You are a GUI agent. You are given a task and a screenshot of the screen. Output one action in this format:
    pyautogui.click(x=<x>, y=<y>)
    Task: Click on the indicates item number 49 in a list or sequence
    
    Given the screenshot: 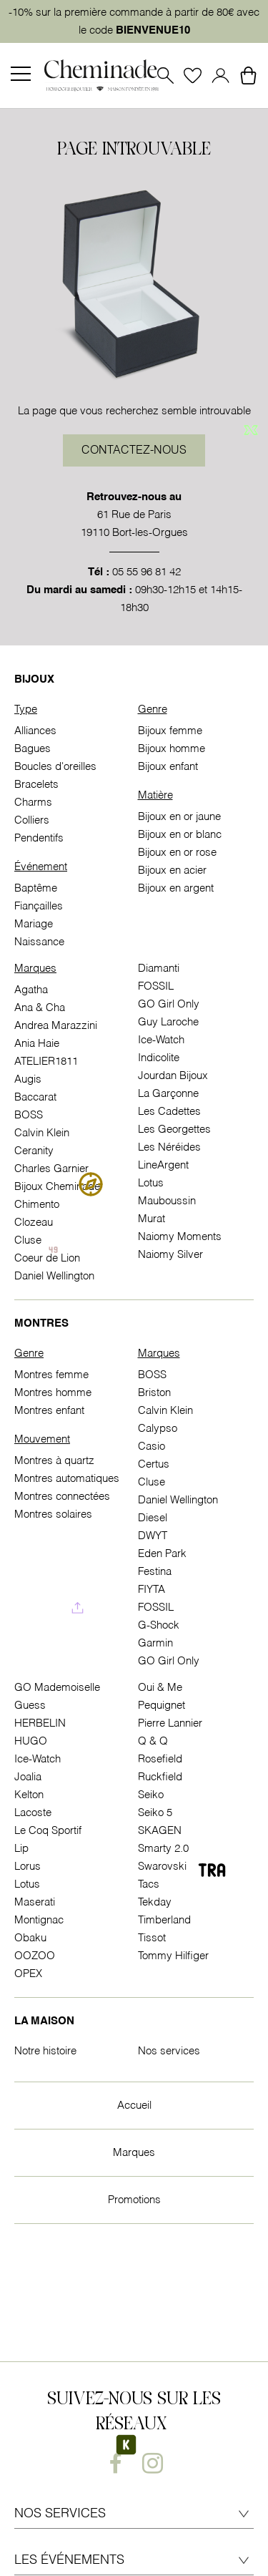 What is the action you would take?
    pyautogui.click(x=53, y=1249)
    